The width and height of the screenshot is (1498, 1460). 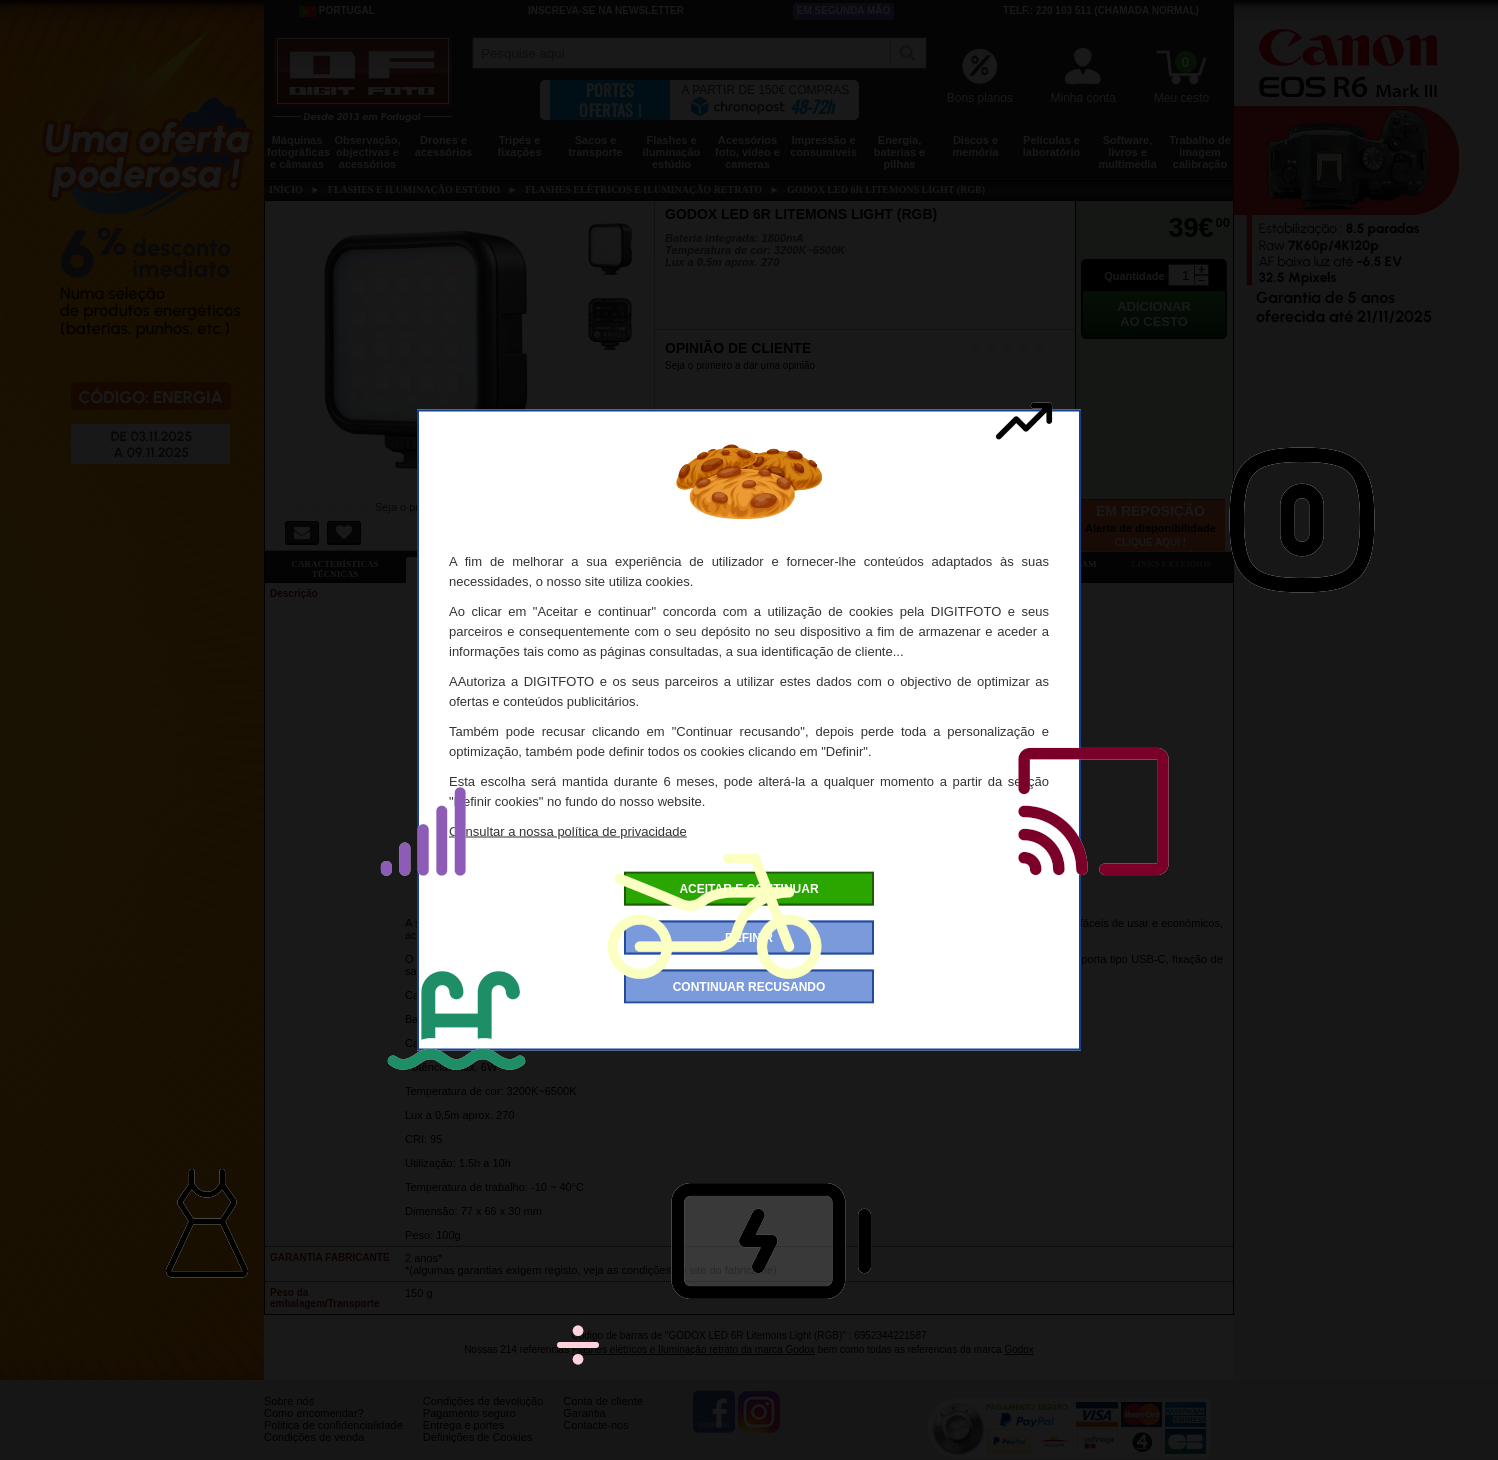 I want to click on perform division operation, so click(x=578, y=1345).